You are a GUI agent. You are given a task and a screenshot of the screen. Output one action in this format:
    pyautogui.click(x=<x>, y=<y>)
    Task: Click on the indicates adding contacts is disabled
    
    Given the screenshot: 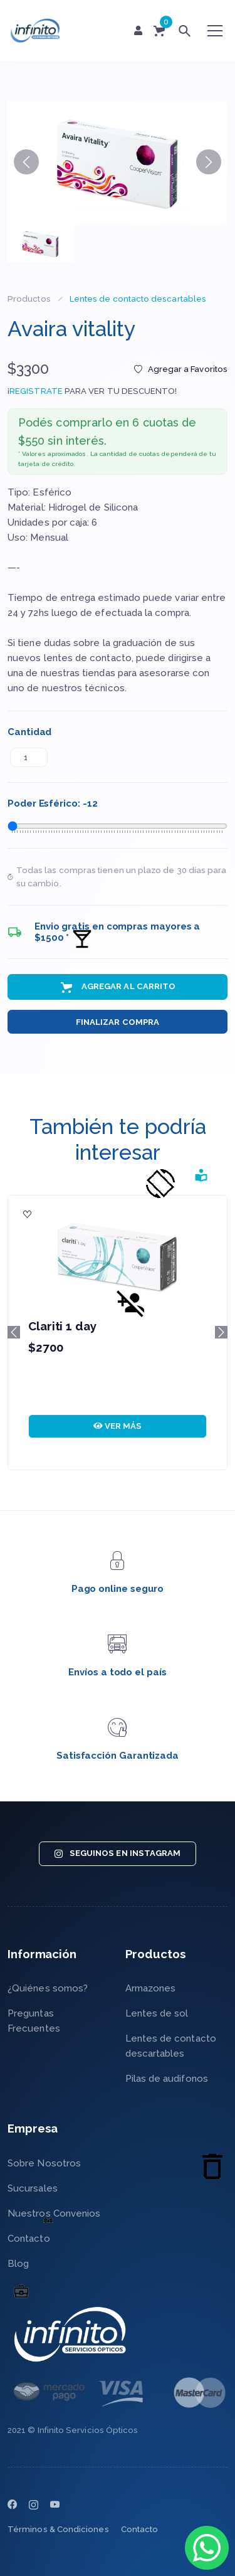 What is the action you would take?
    pyautogui.click(x=131, y=1303)
    